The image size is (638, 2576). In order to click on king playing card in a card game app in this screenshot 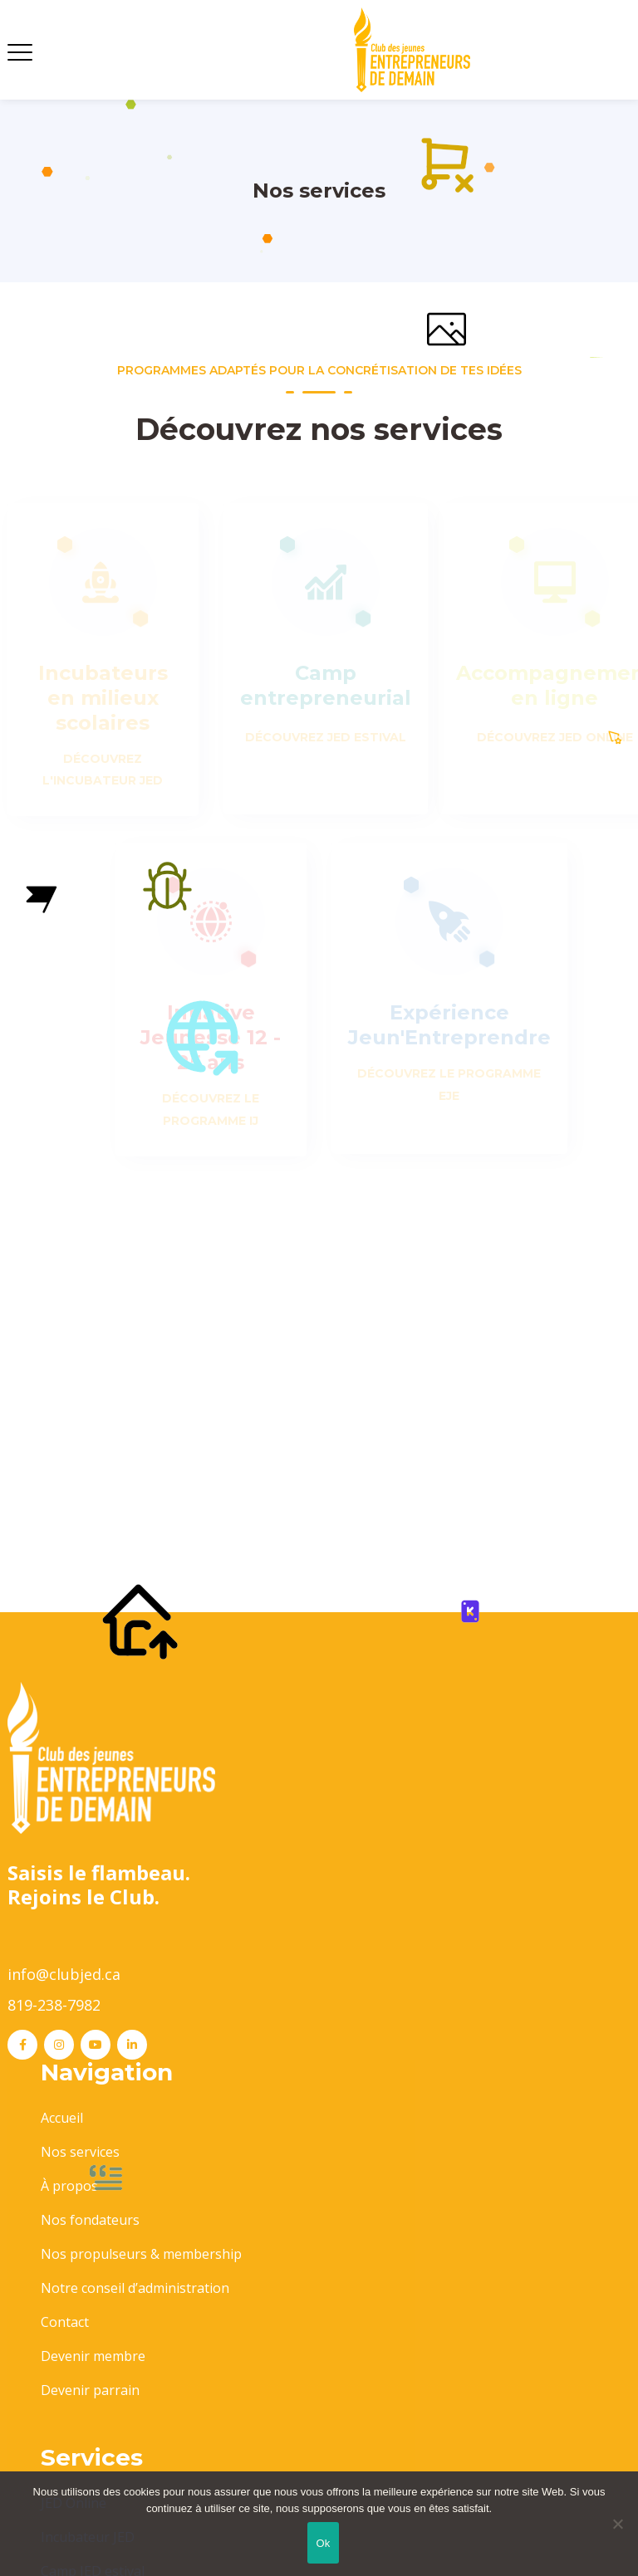, I will do `click(470, 1611)`.